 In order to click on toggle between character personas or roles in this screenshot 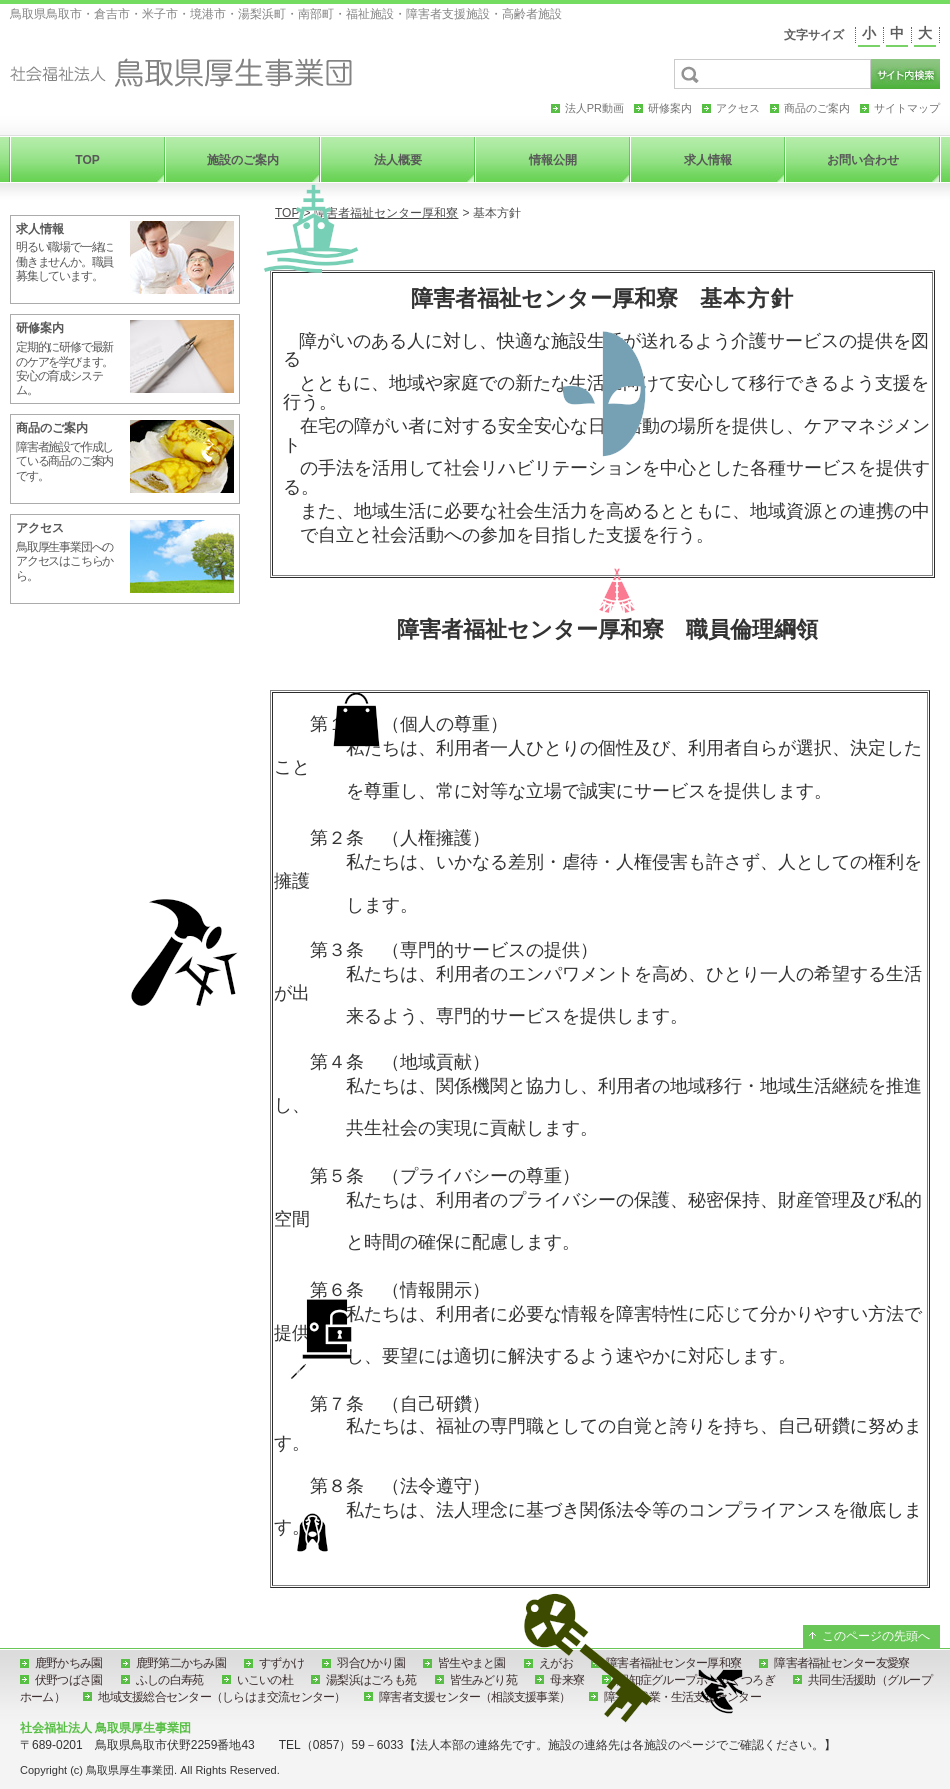, I will do `click(597, 393)`.